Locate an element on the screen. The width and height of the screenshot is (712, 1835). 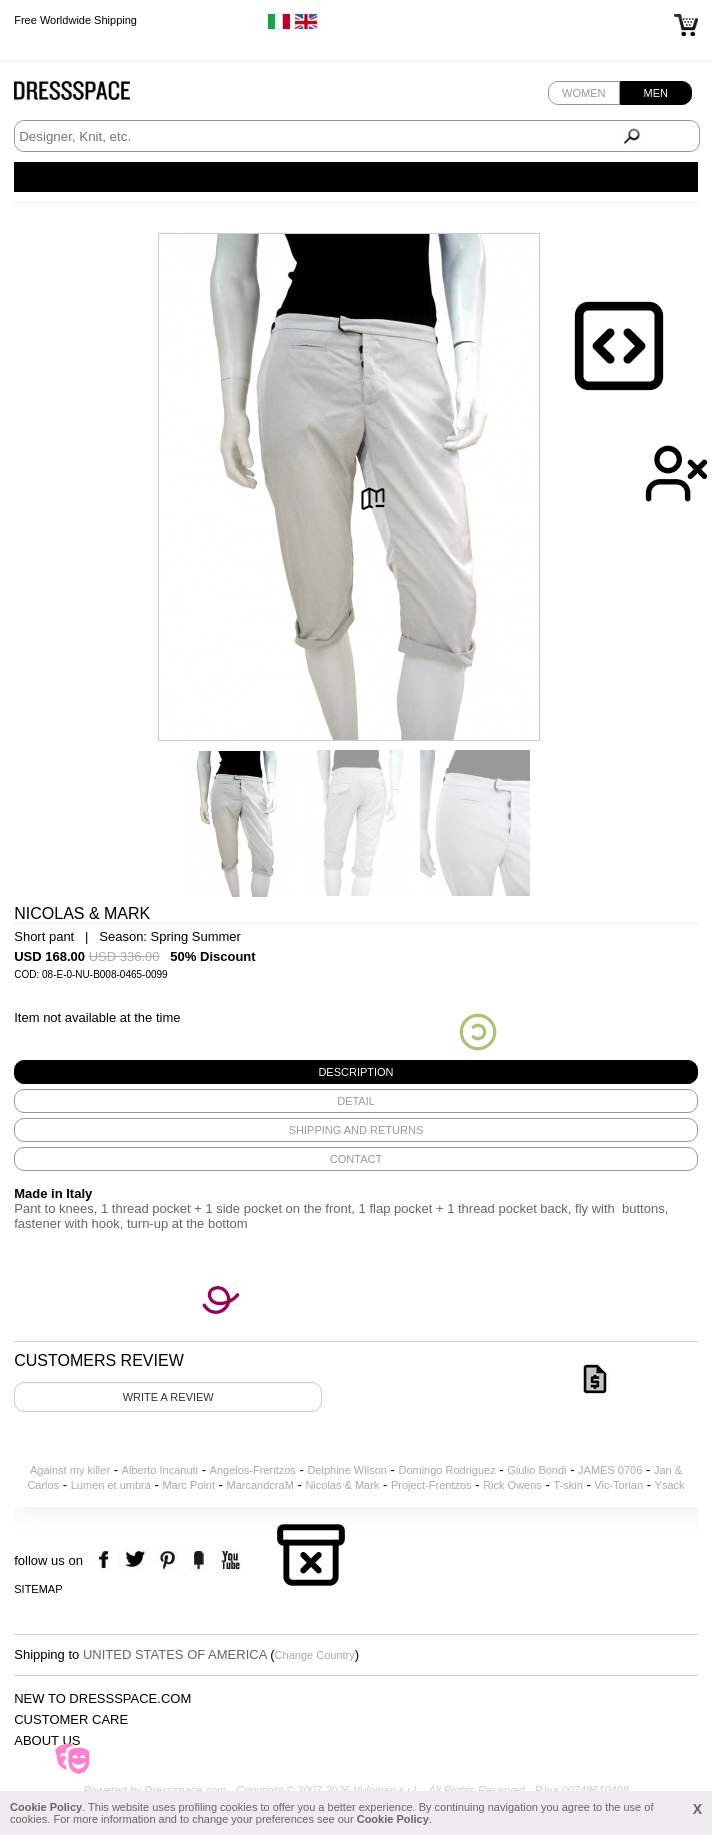
access theater or entertainment options is located at coordinates (73, 1759).